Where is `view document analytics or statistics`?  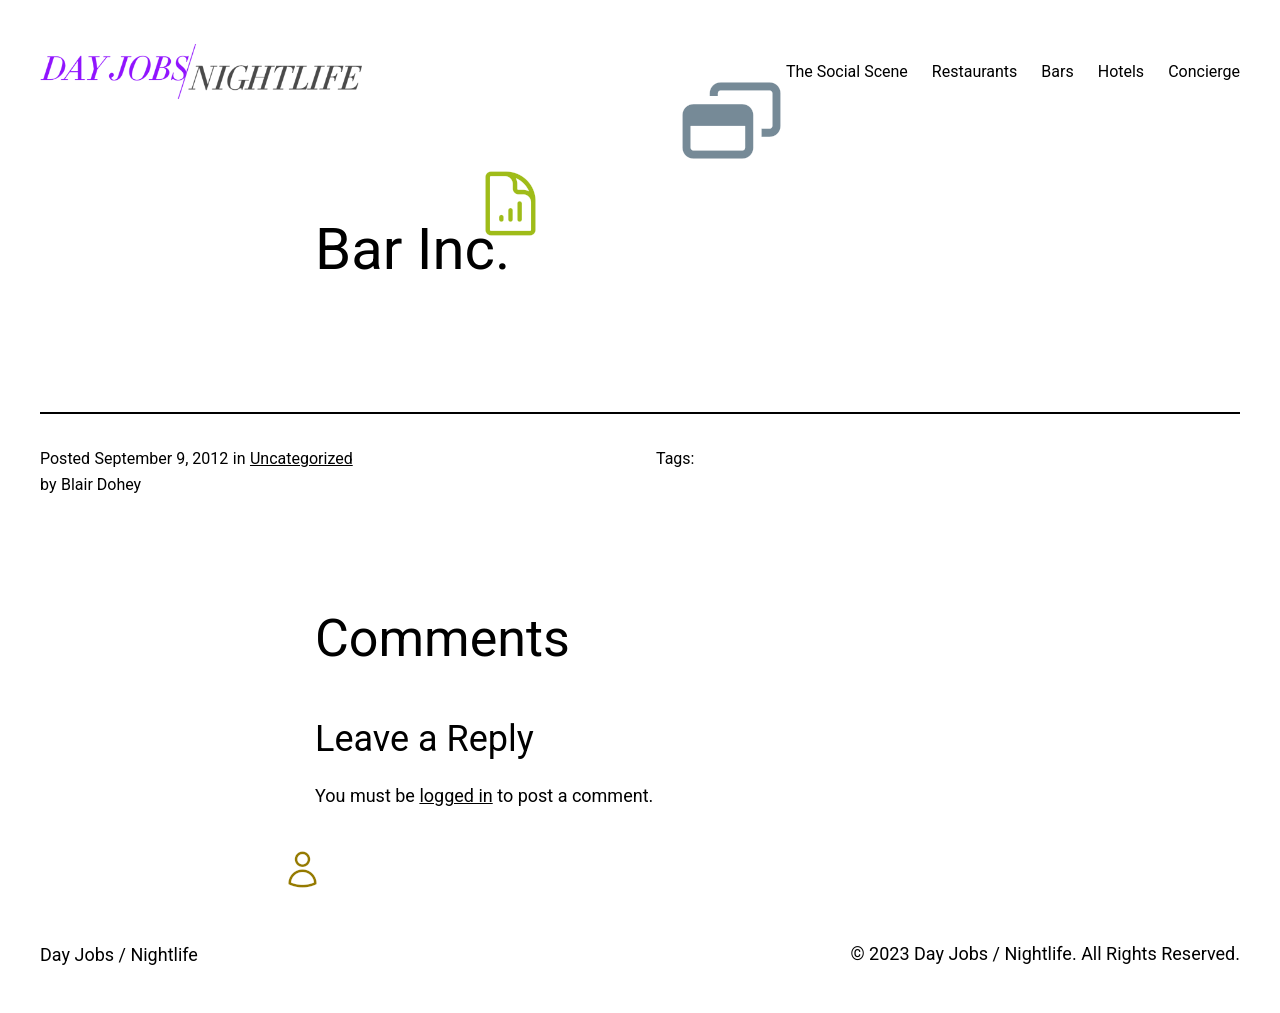
view document analytics or statistics is located at coordinates (510, 203).